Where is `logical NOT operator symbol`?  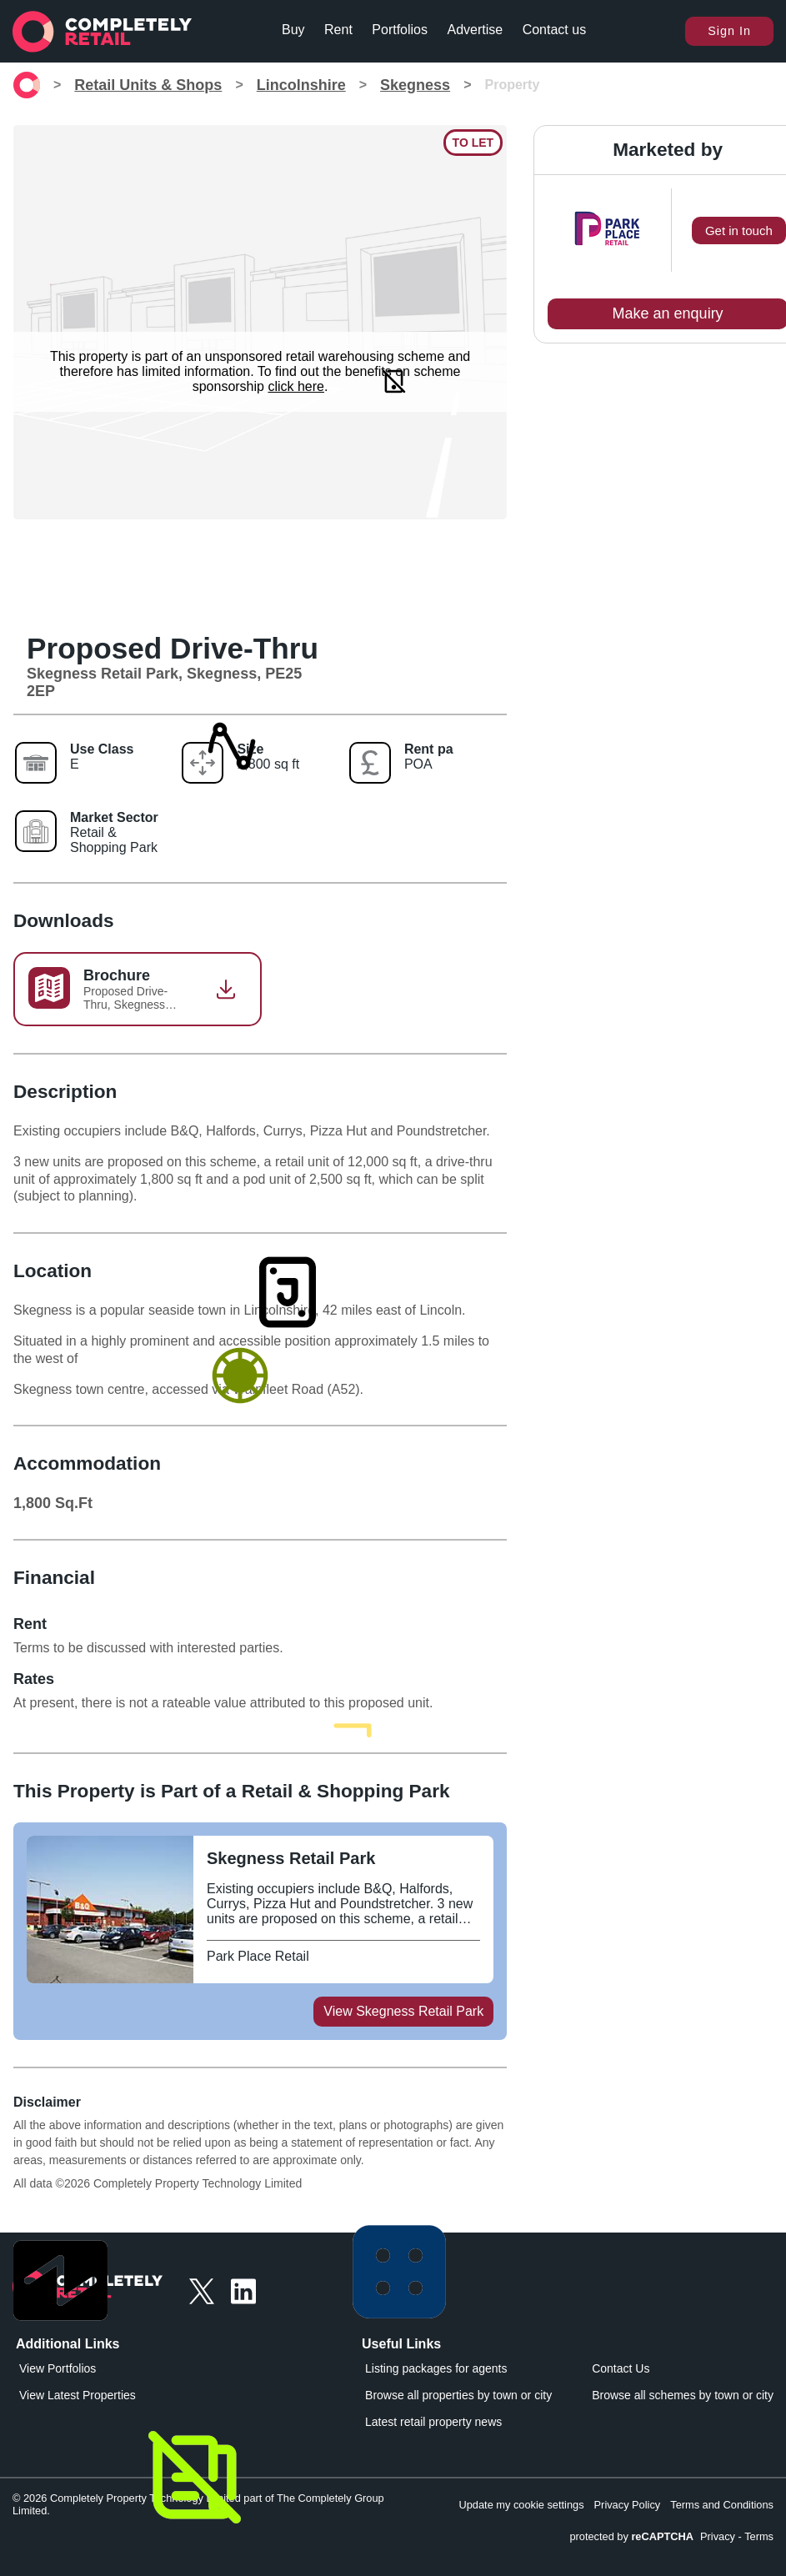 logical NOT operator symbol is located at coordinates (353, 1726).